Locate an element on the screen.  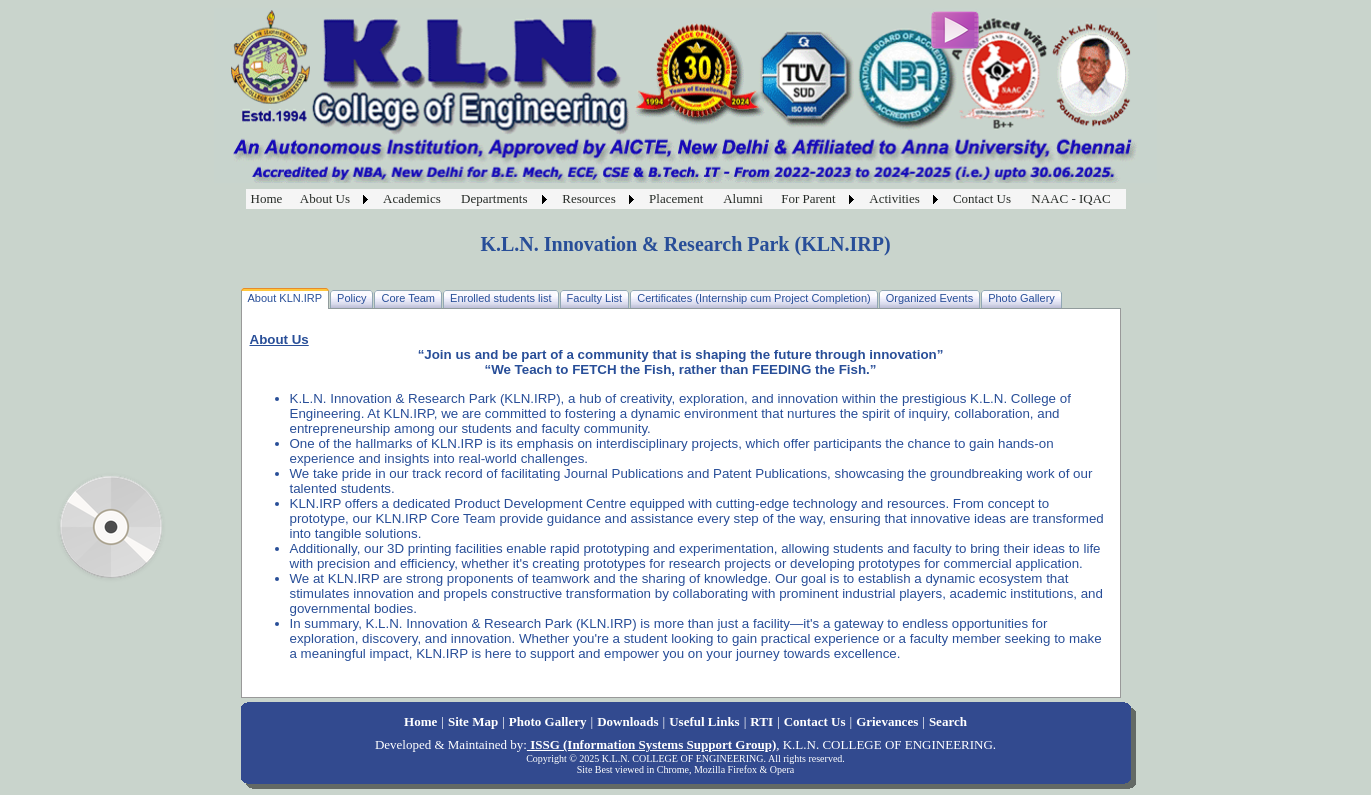
eject or unmount a DVD disc is located at coordinates (111, 527).